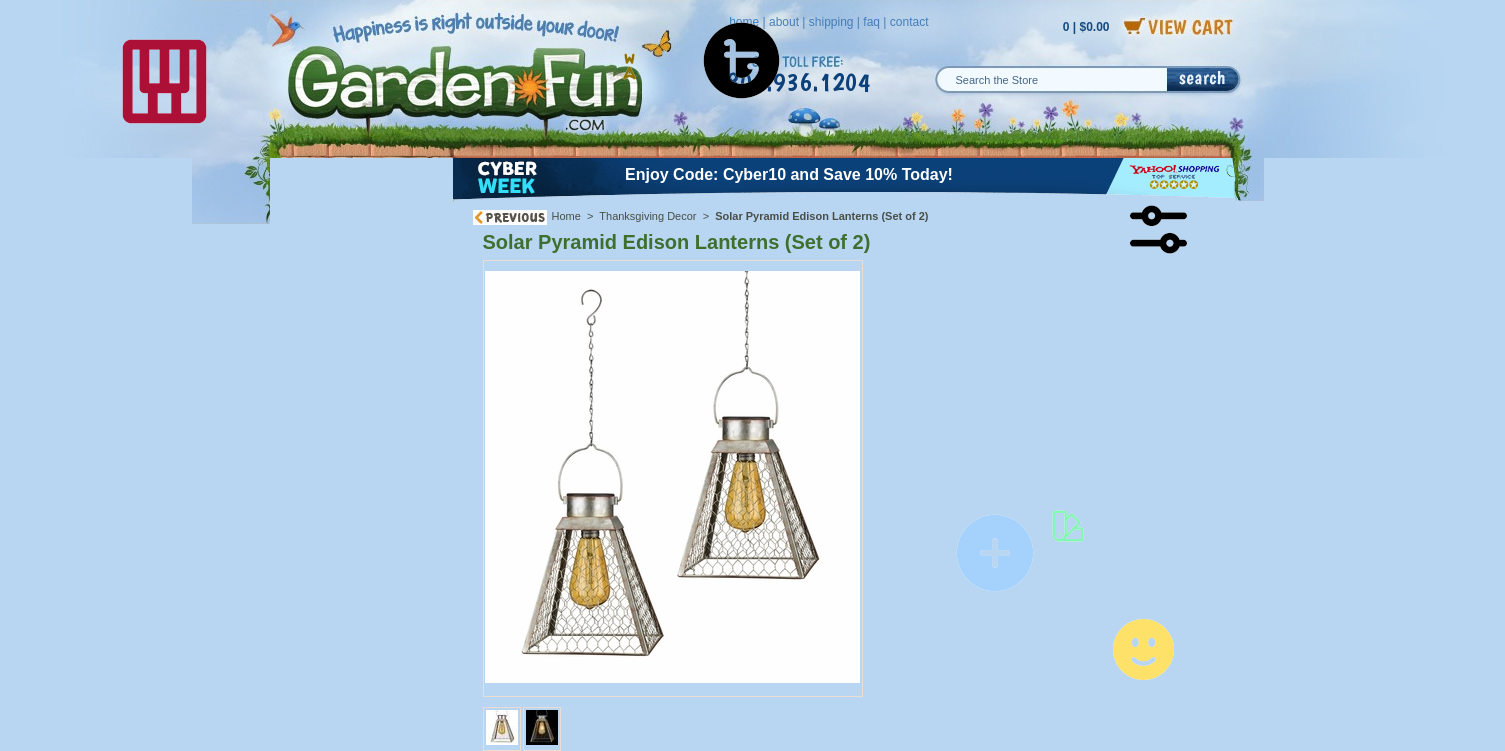  Describe the element at coordinates (1143, 649) in the screenshot. I see `add an emoji or reaction` at that location.